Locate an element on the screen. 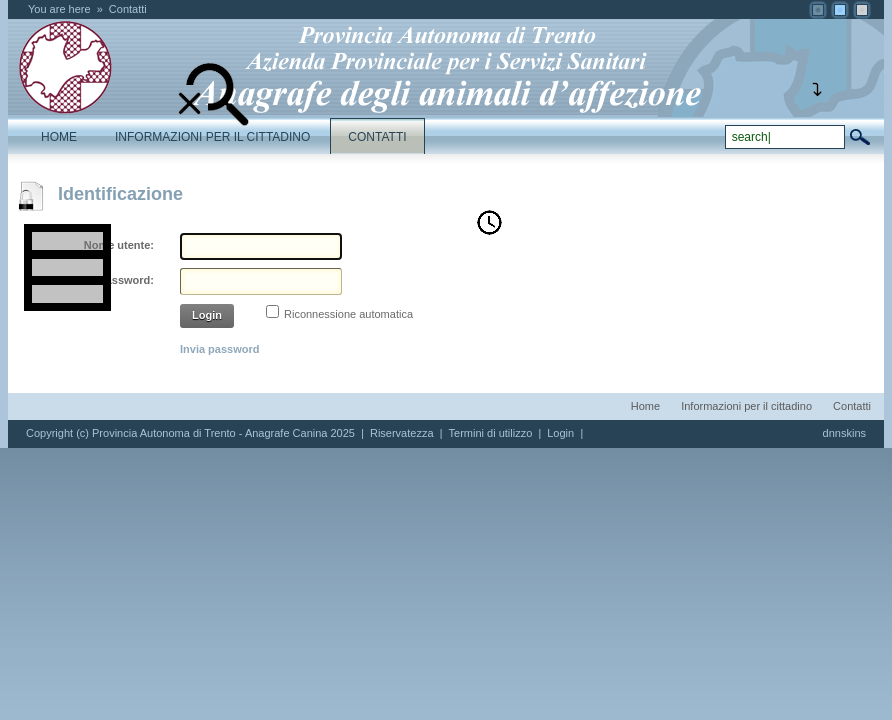  view data in row layout is located at coordinates (67, 267).